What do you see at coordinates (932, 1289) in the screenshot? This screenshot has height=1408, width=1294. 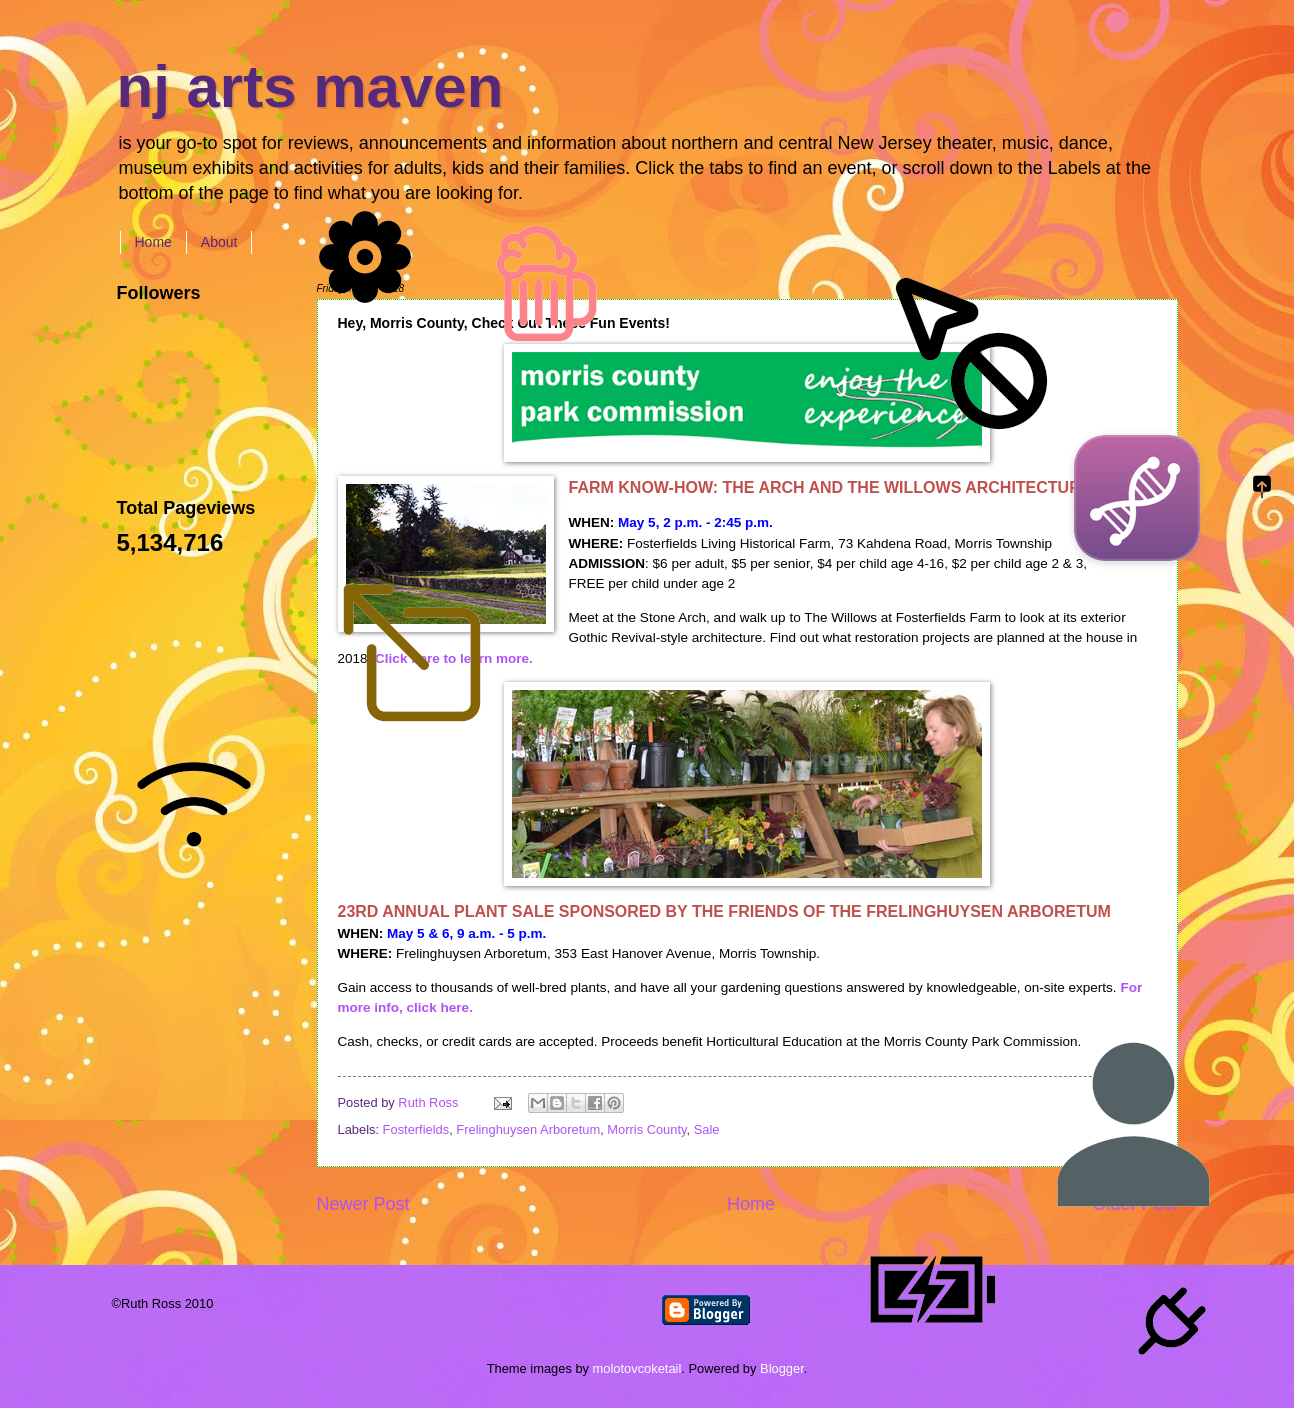 I see `indicates device is currently charging` at bounding box center [932, 1289].